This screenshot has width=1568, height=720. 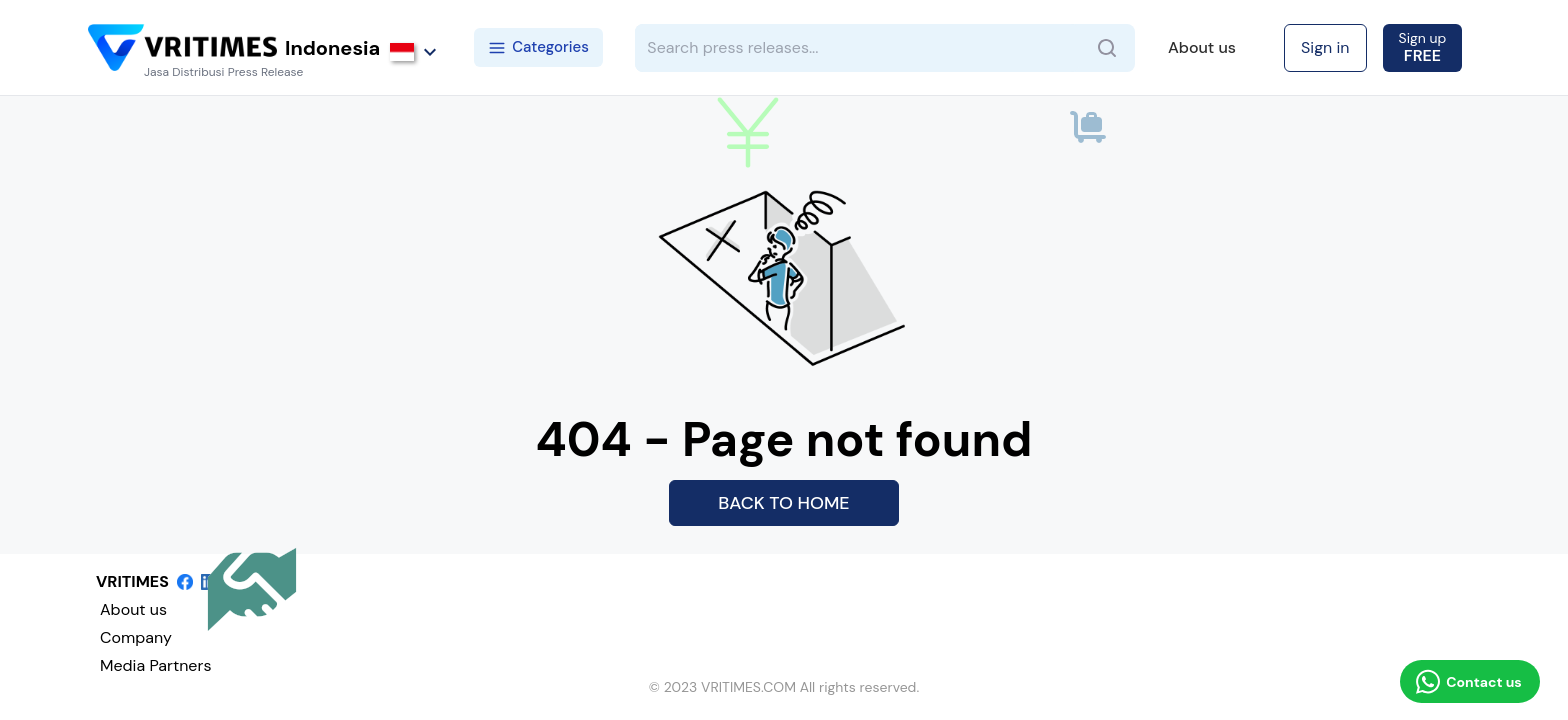 What do you see at coordinates (1088, 127) in the screenshot?
I see `luggage cart or baggage trolley` at bounding box center [1088, 127].